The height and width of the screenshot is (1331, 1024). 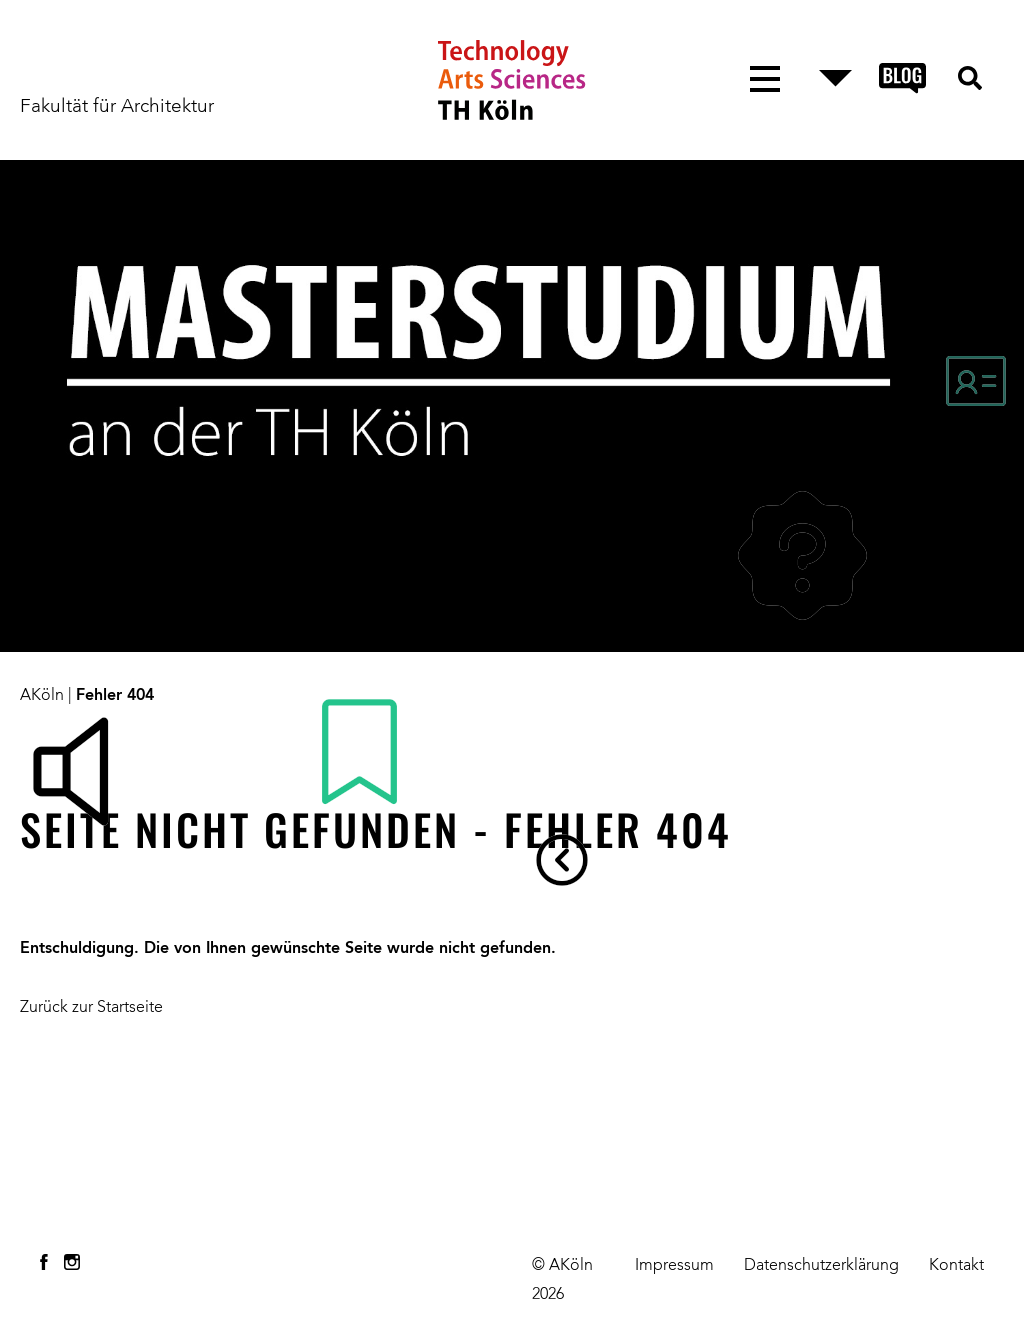 I want to click on save item to bookmarks, so click(x=359, y=749).